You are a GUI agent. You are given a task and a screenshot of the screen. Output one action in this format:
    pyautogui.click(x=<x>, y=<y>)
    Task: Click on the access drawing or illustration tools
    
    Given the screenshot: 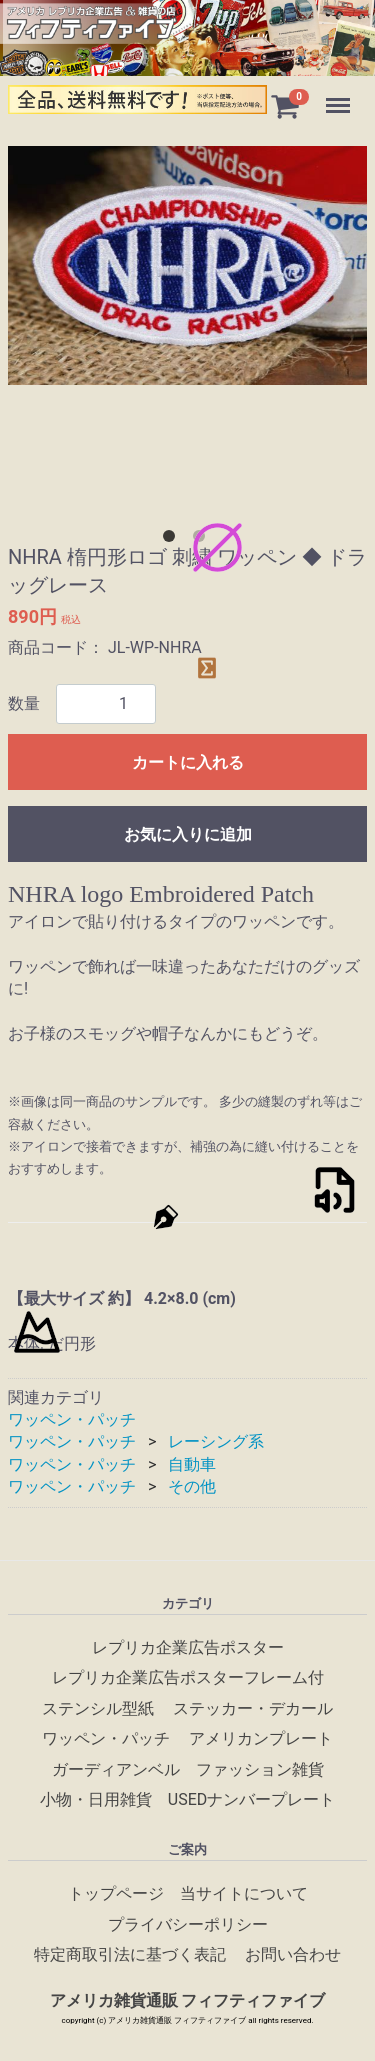 What is the action you would take?
    pyautogui.click(x=164, y=1218)
    